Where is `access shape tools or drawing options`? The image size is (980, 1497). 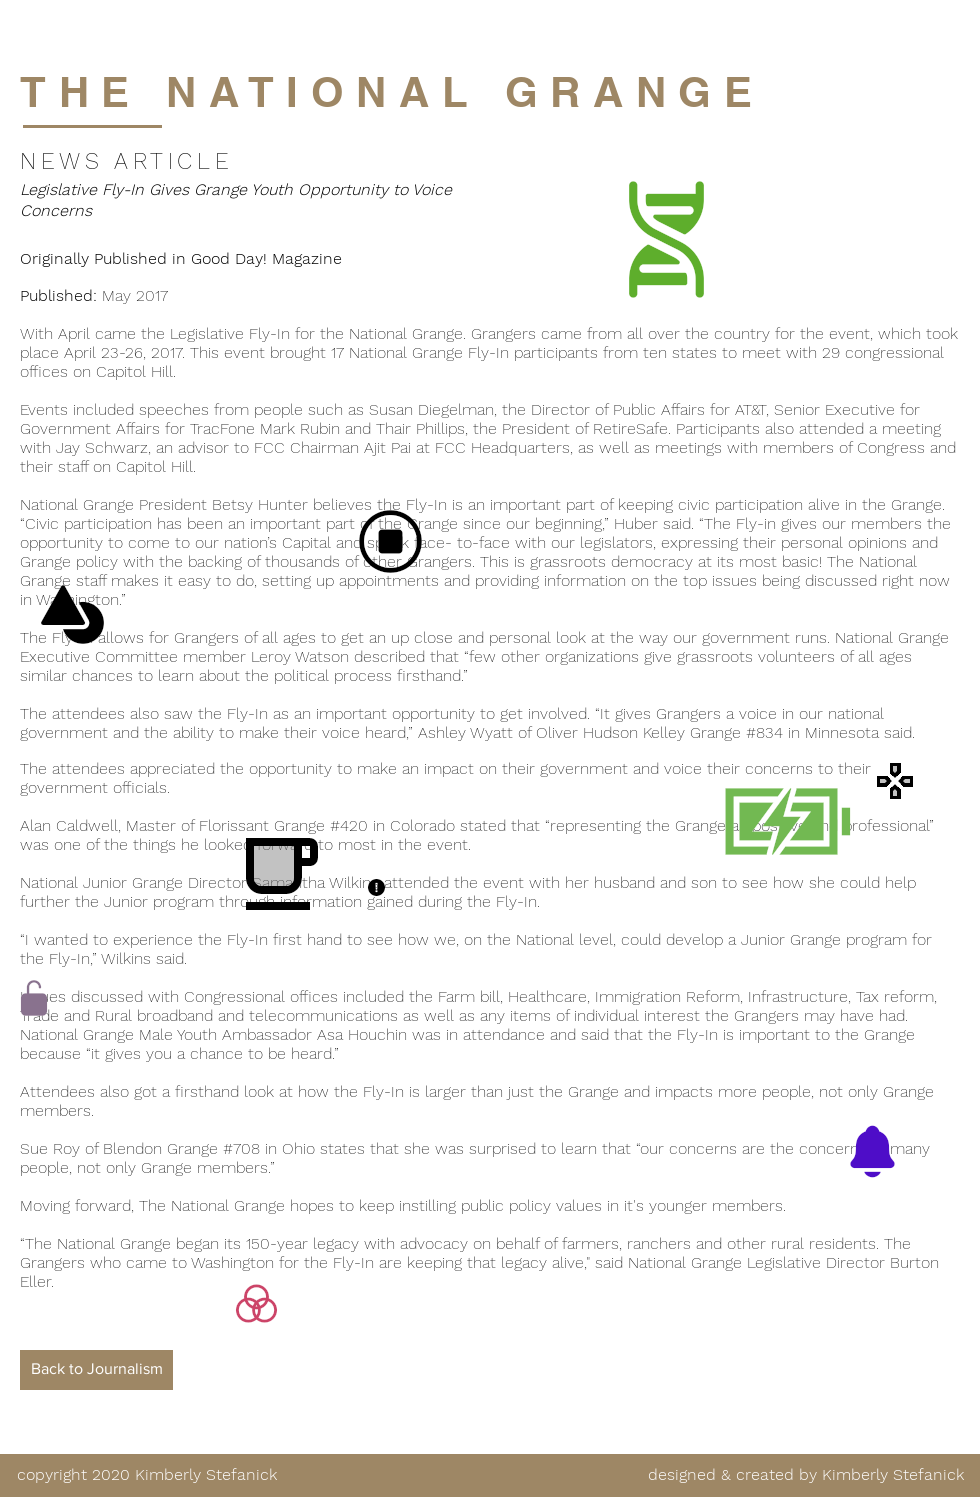 access shape tools or drawing options is located at coordinates (72, 614).